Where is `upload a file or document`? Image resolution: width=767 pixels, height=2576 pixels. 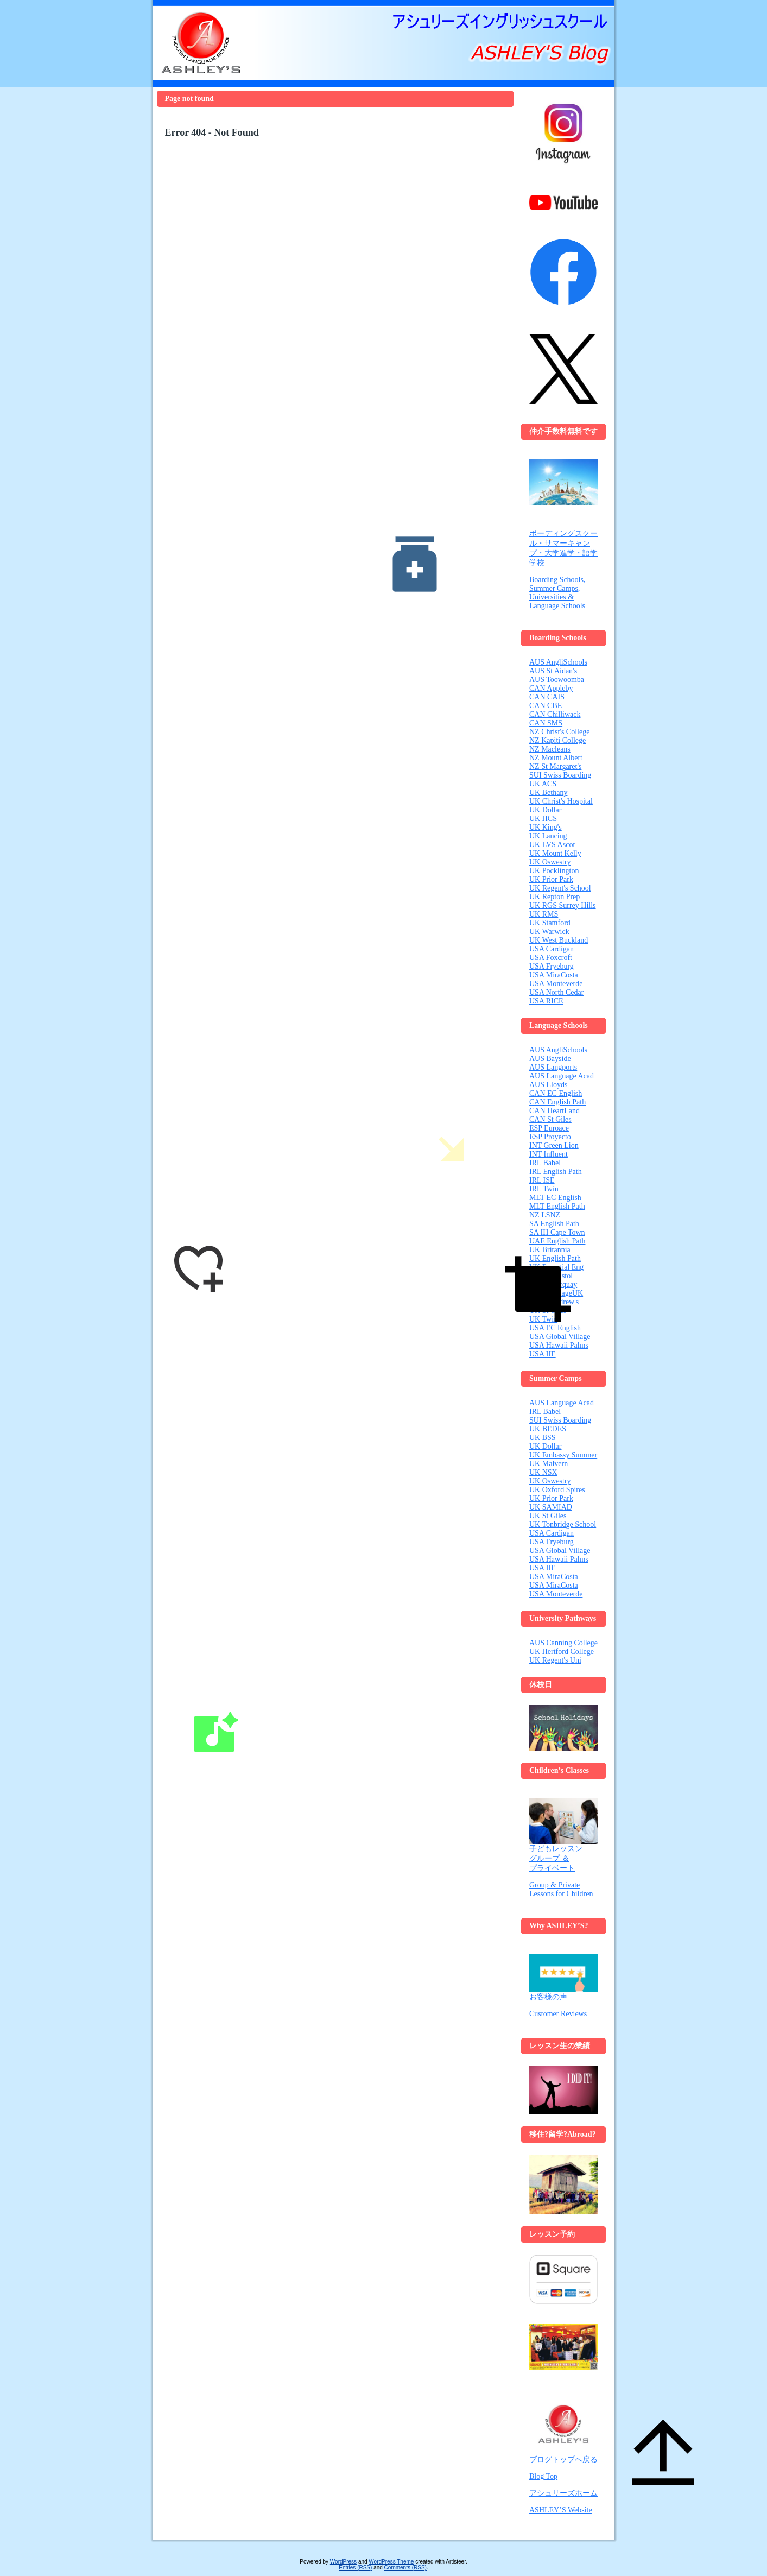
upload a file or document is located at coordinates (663, 2454).